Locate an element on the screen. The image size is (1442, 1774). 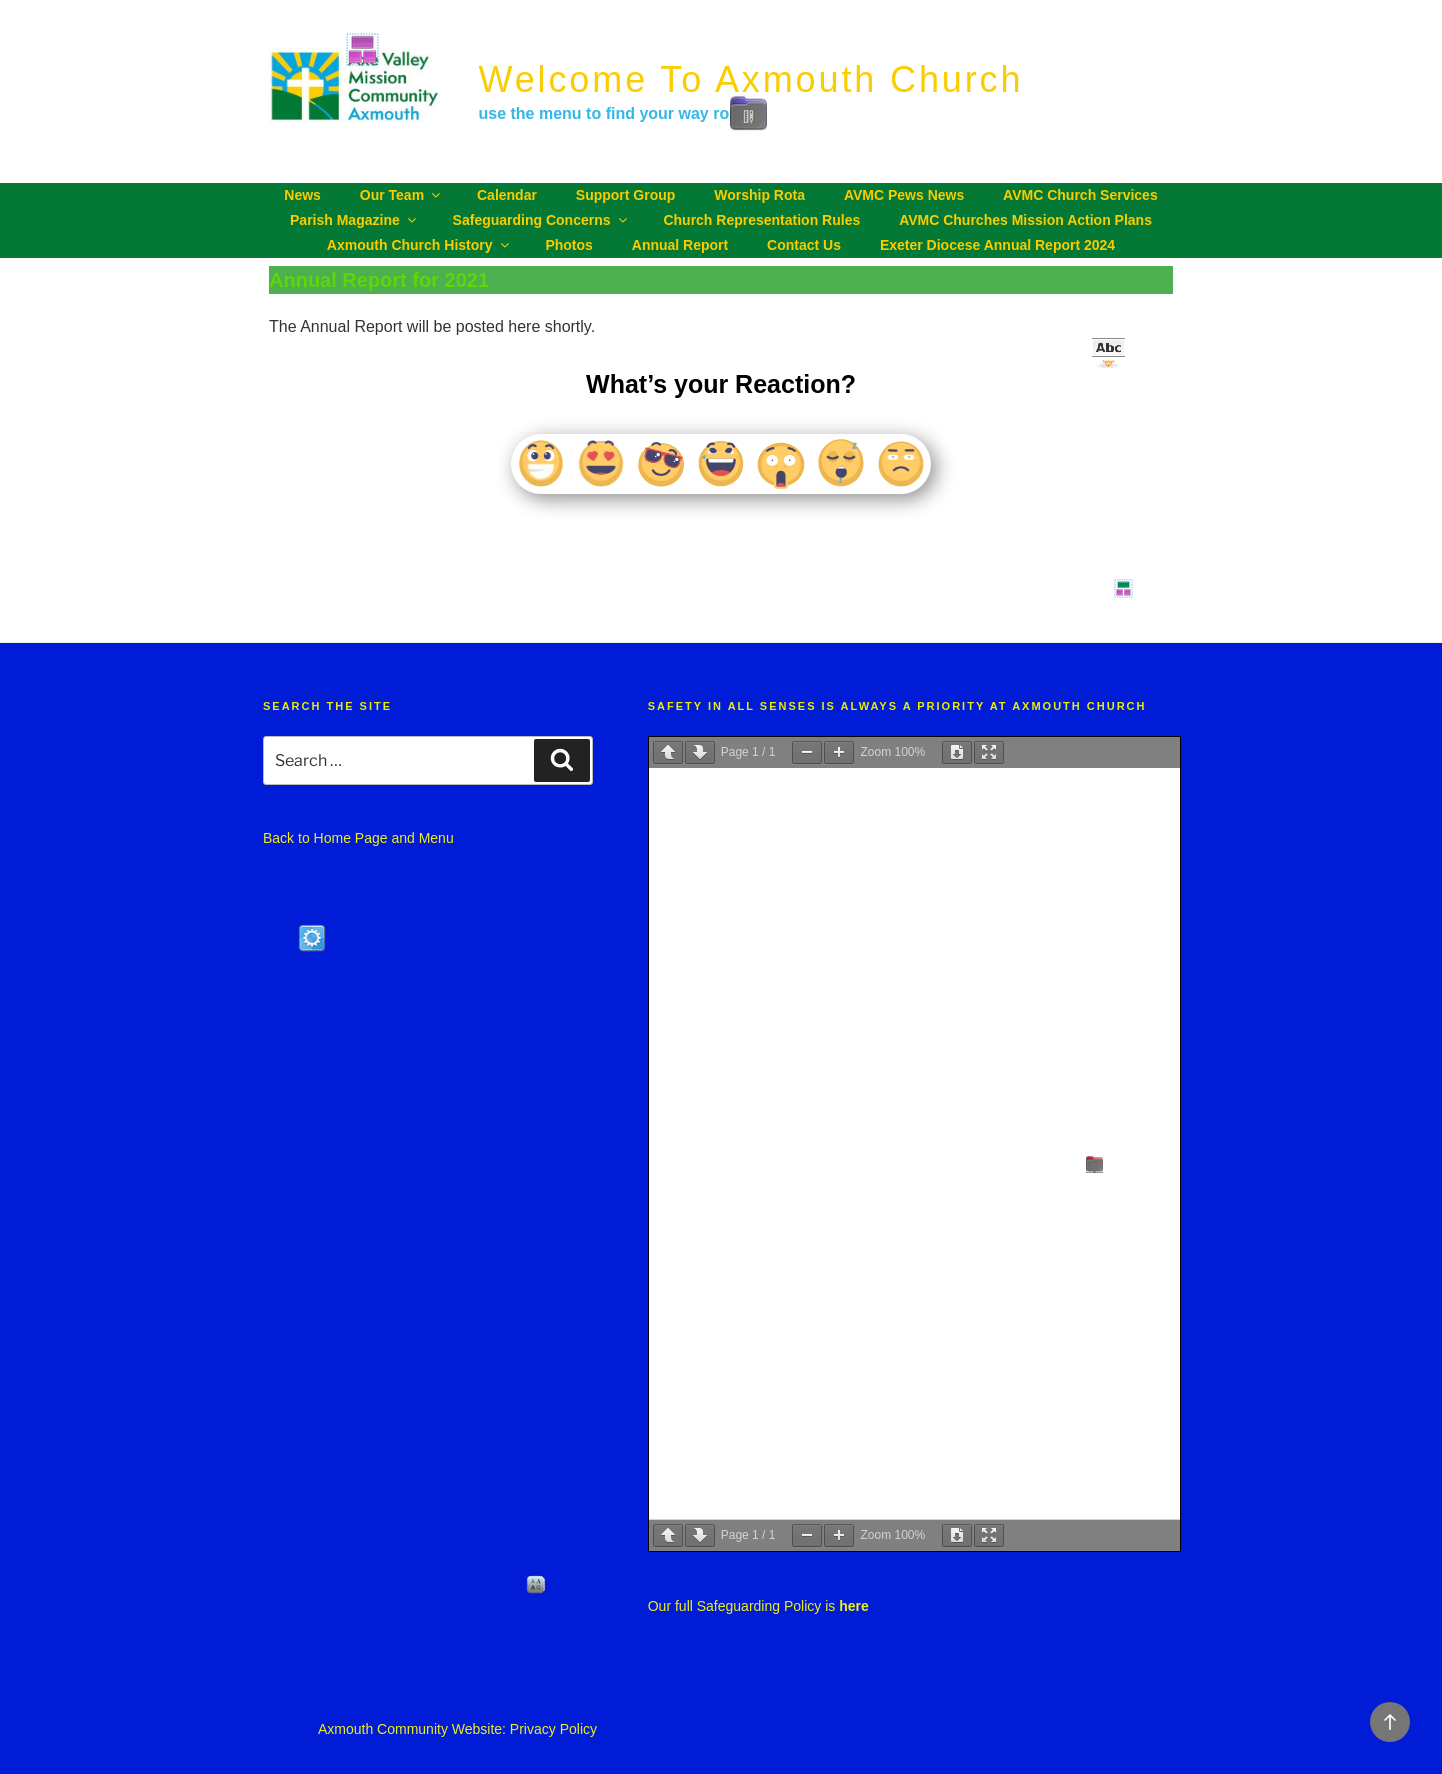
access a remote or network folder is located at coordinates (1094, 1164).